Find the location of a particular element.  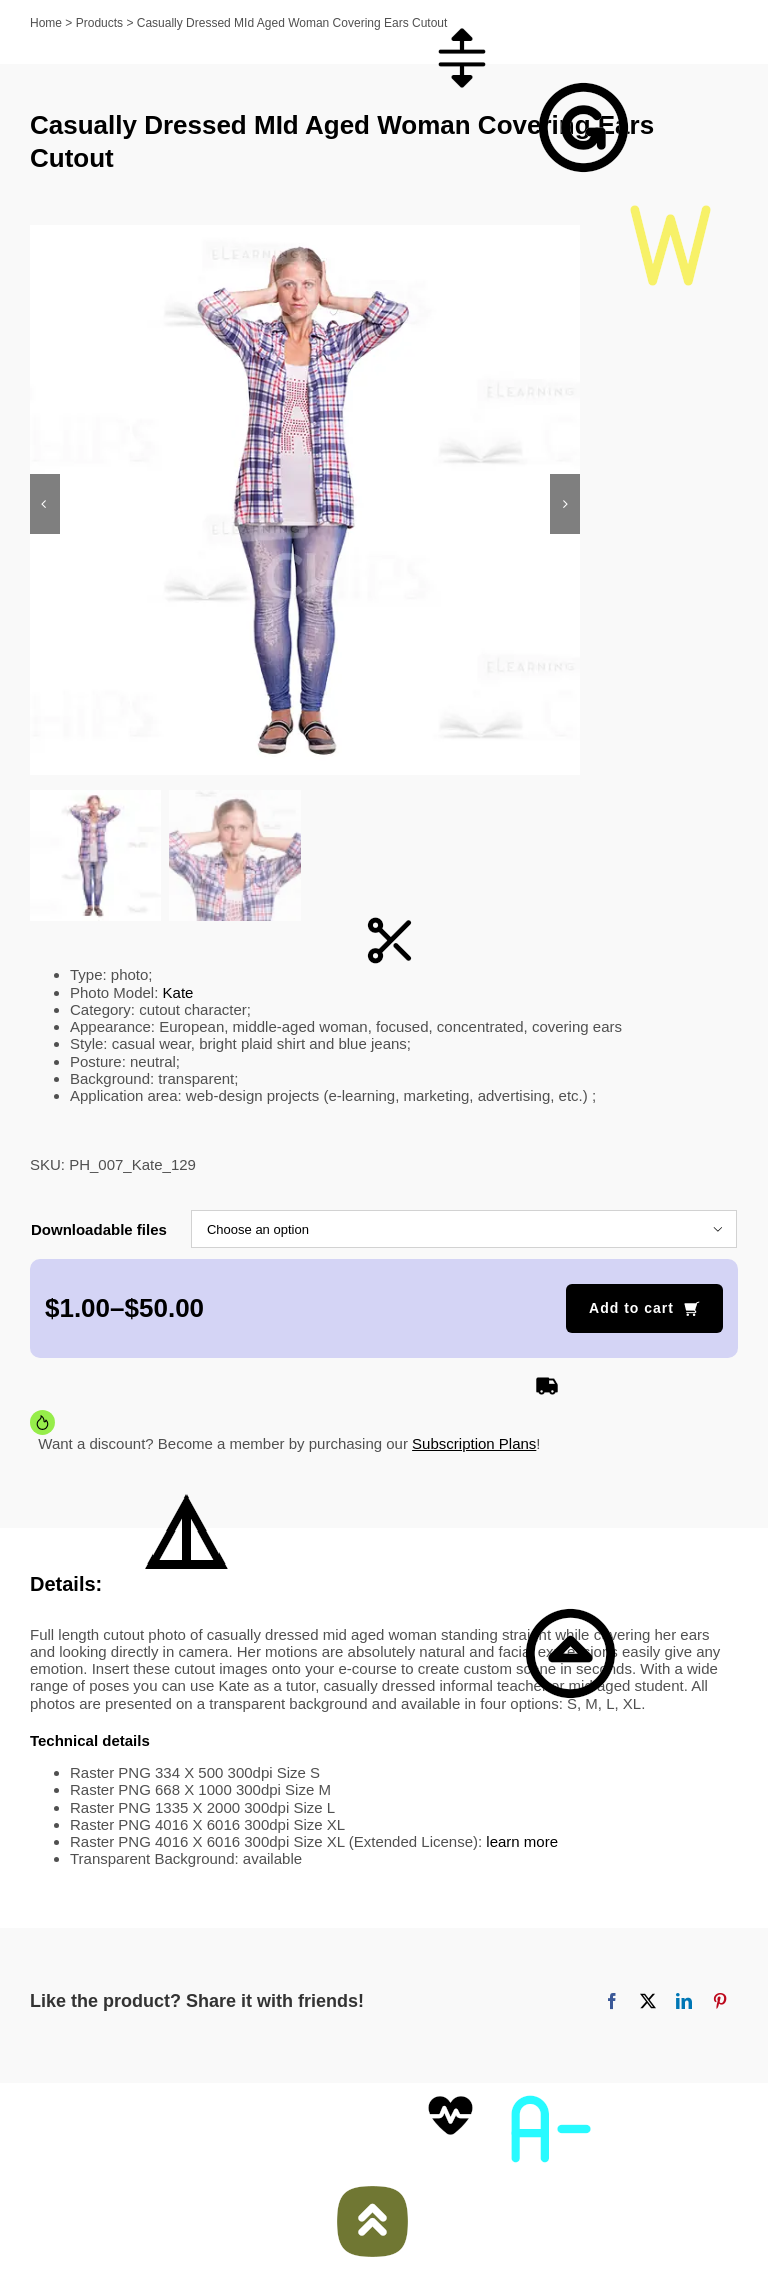

split content vertically is located at coordinates (462, 58).